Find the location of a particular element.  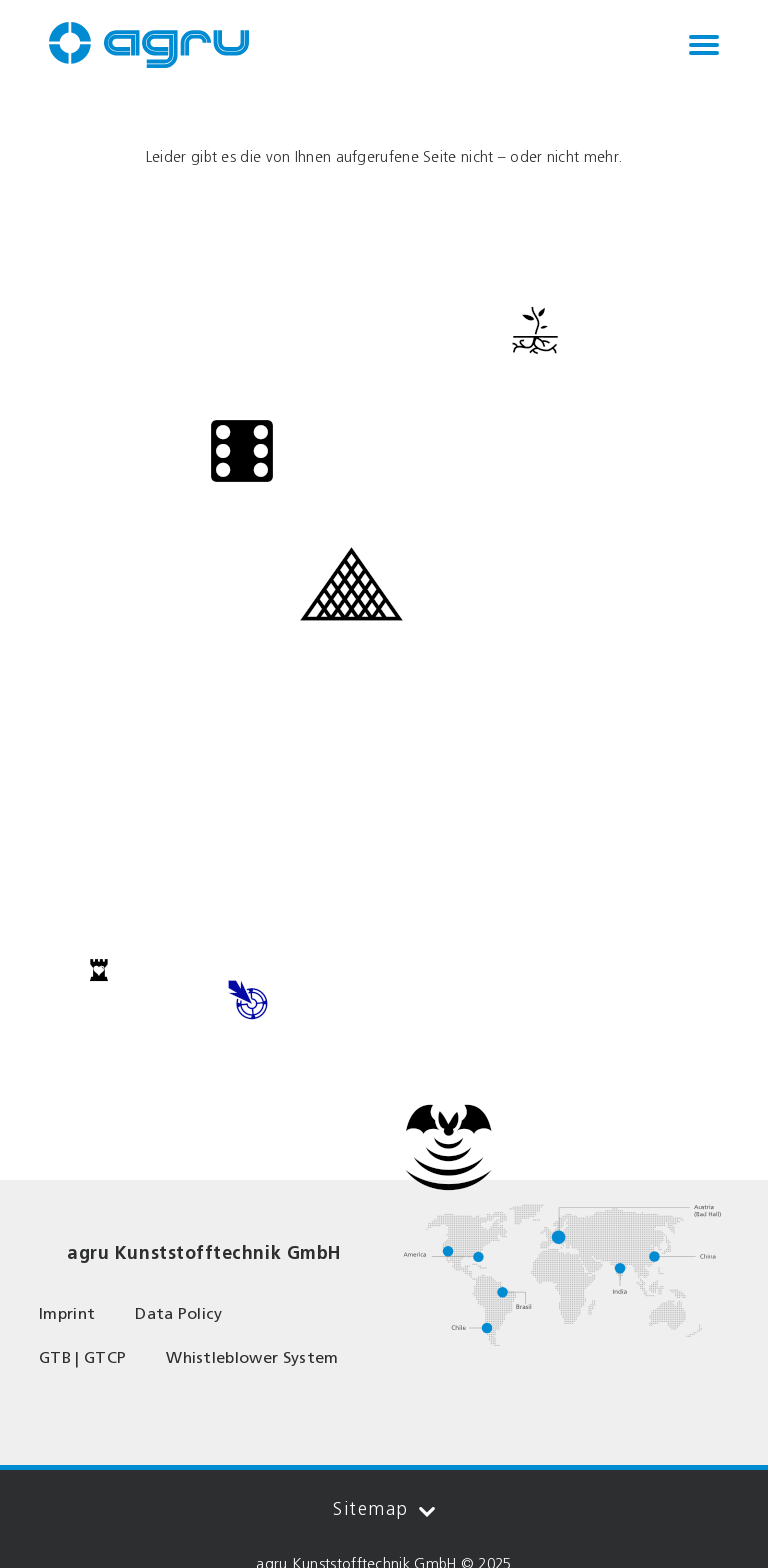

access your favorite or saved fortress in a game is located at coordinates (99, 970).